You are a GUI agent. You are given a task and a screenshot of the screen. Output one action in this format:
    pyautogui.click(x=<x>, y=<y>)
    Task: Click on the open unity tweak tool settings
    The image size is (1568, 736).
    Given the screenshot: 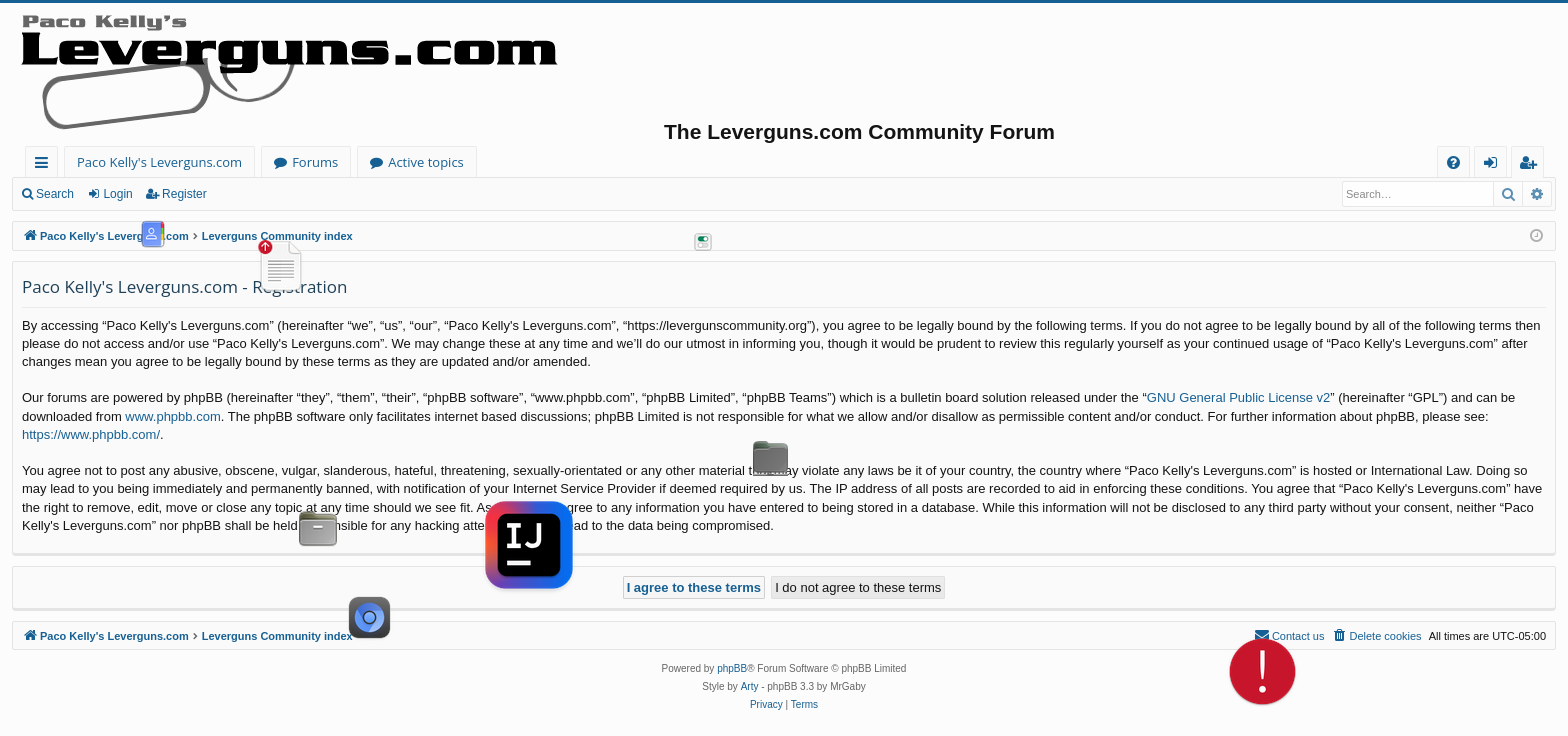 What is the action you would take?
    pyautogui.click(x=703, y=242)
    